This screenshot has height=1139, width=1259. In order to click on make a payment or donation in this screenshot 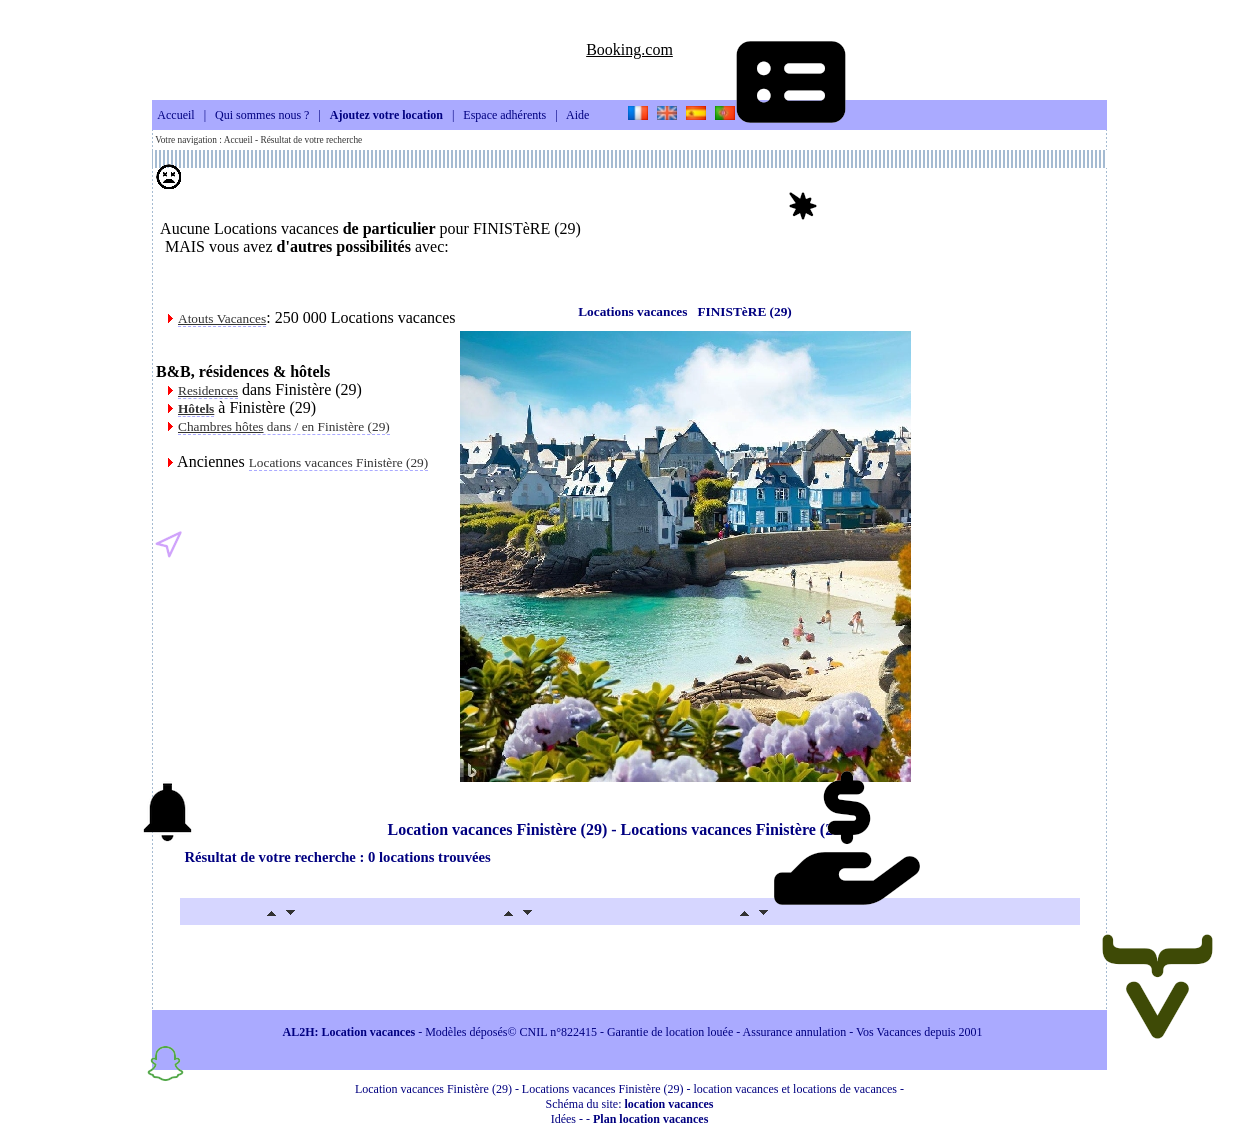, I will do `click(847, 840)`.